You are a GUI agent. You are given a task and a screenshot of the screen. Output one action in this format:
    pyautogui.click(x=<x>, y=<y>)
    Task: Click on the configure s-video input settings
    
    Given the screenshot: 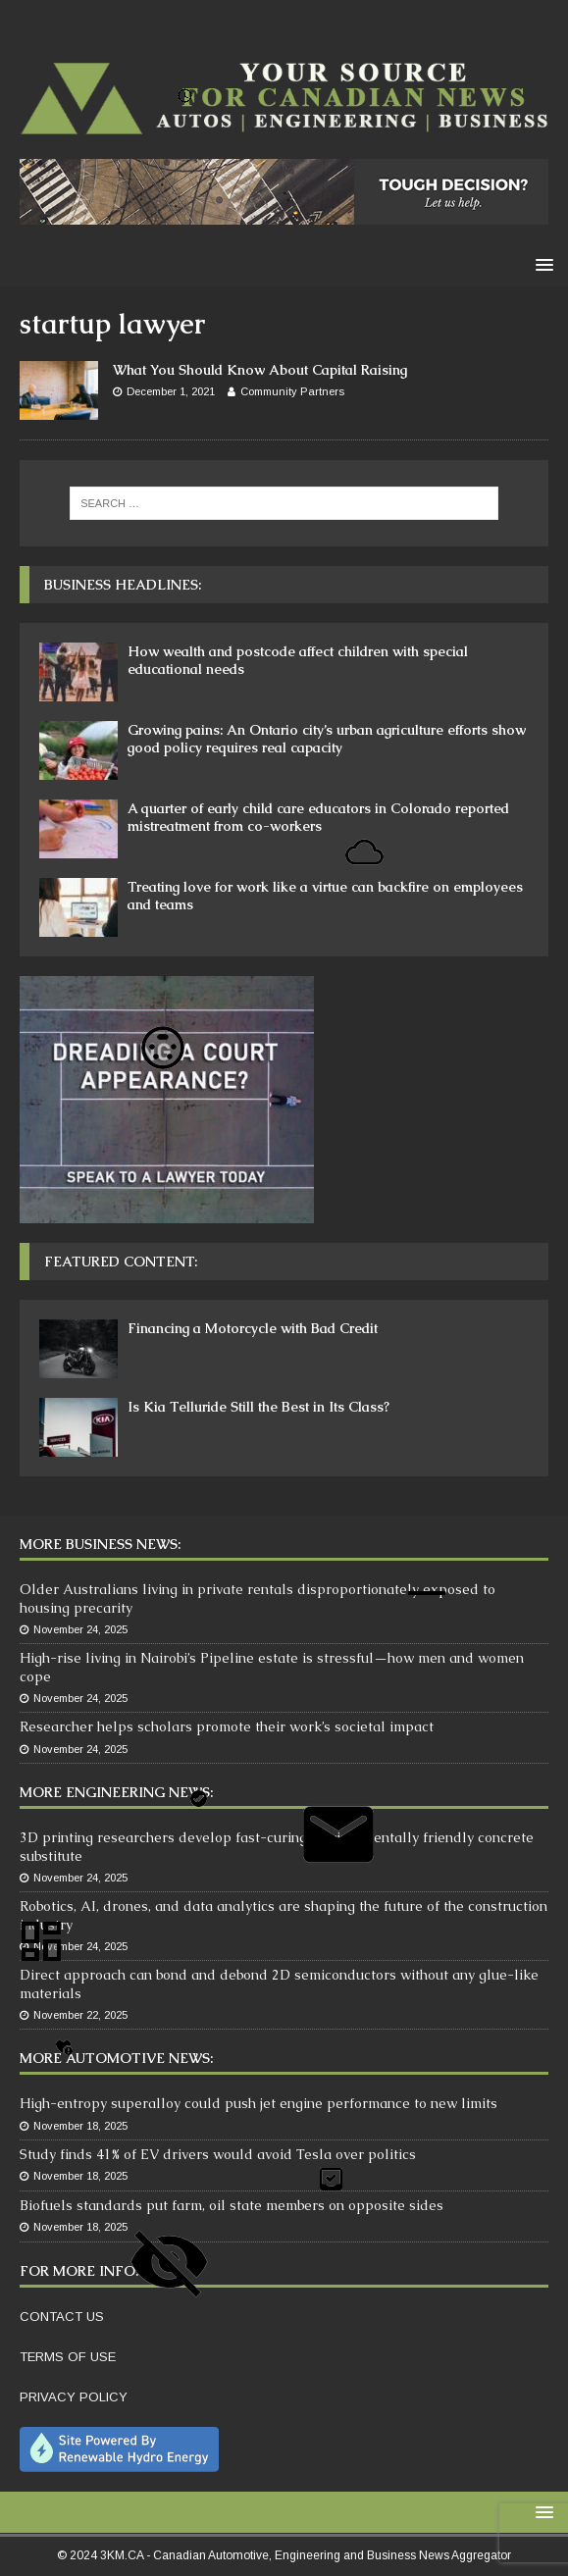 What is the action you would take?
    pyautogui.click(x=163, y=1048)
    